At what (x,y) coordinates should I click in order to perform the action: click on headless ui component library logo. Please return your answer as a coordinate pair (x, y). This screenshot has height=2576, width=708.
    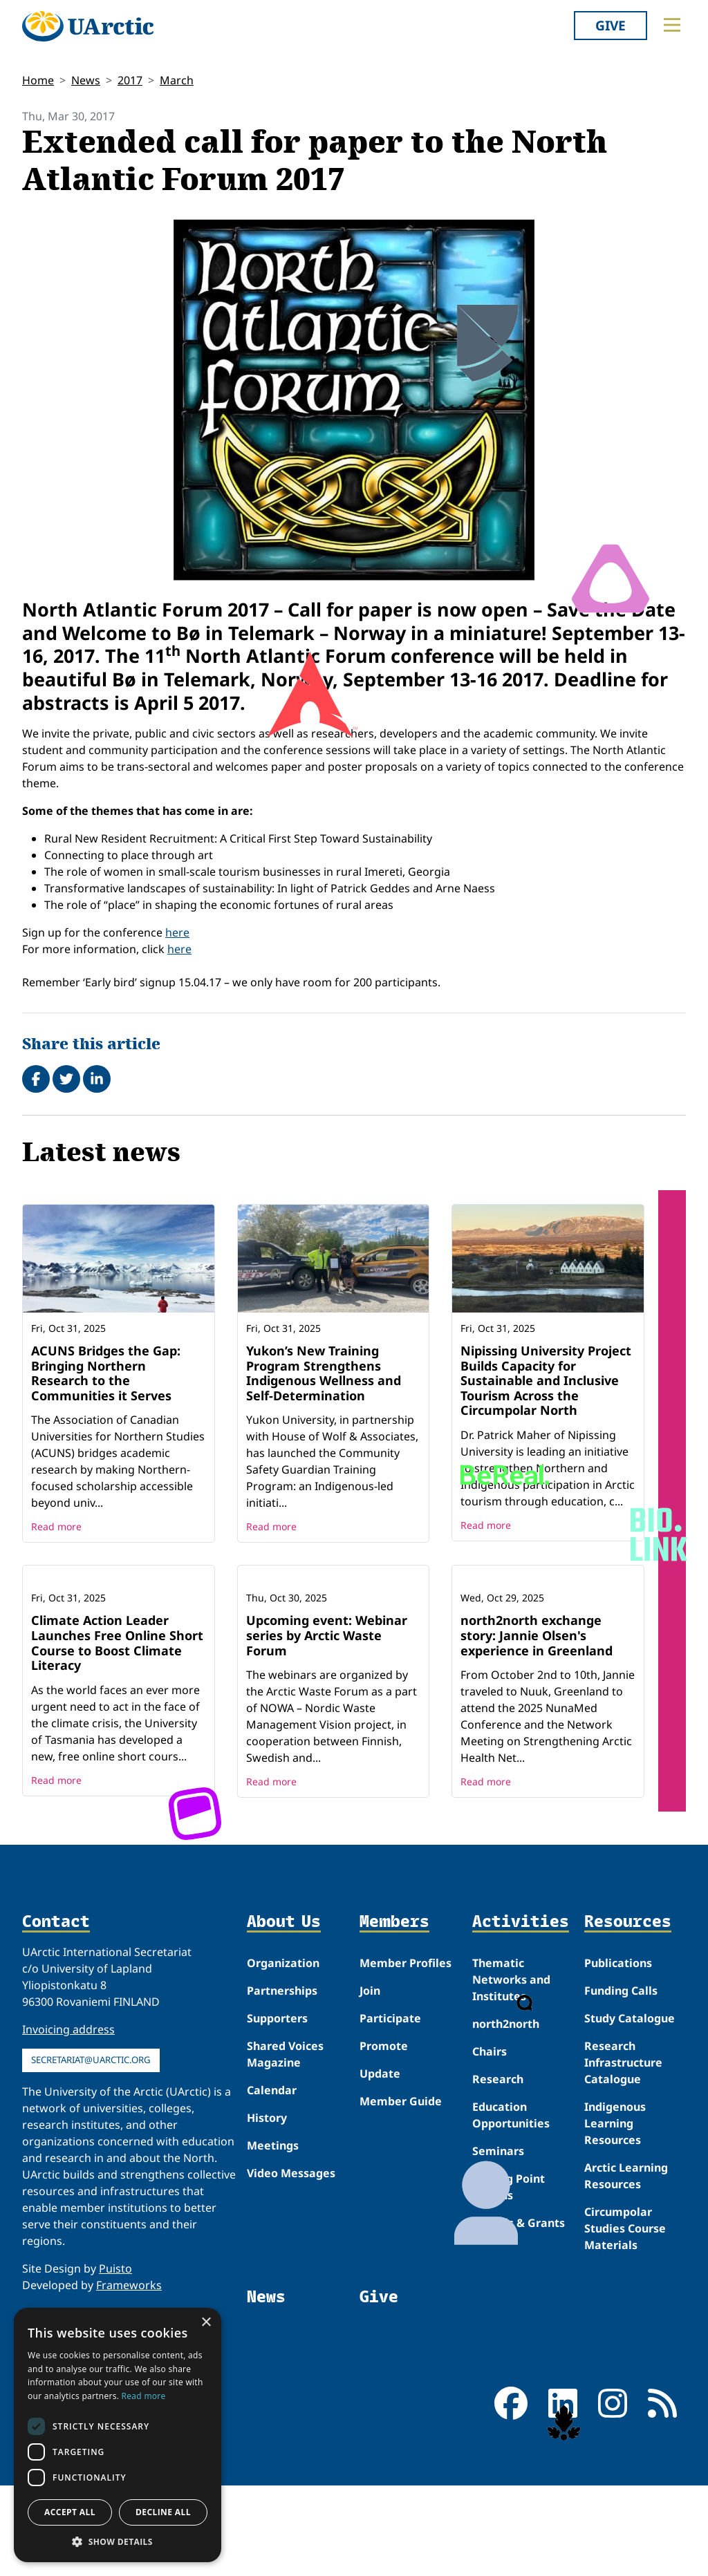
    Looking at the image, I should click on (195, 1814).